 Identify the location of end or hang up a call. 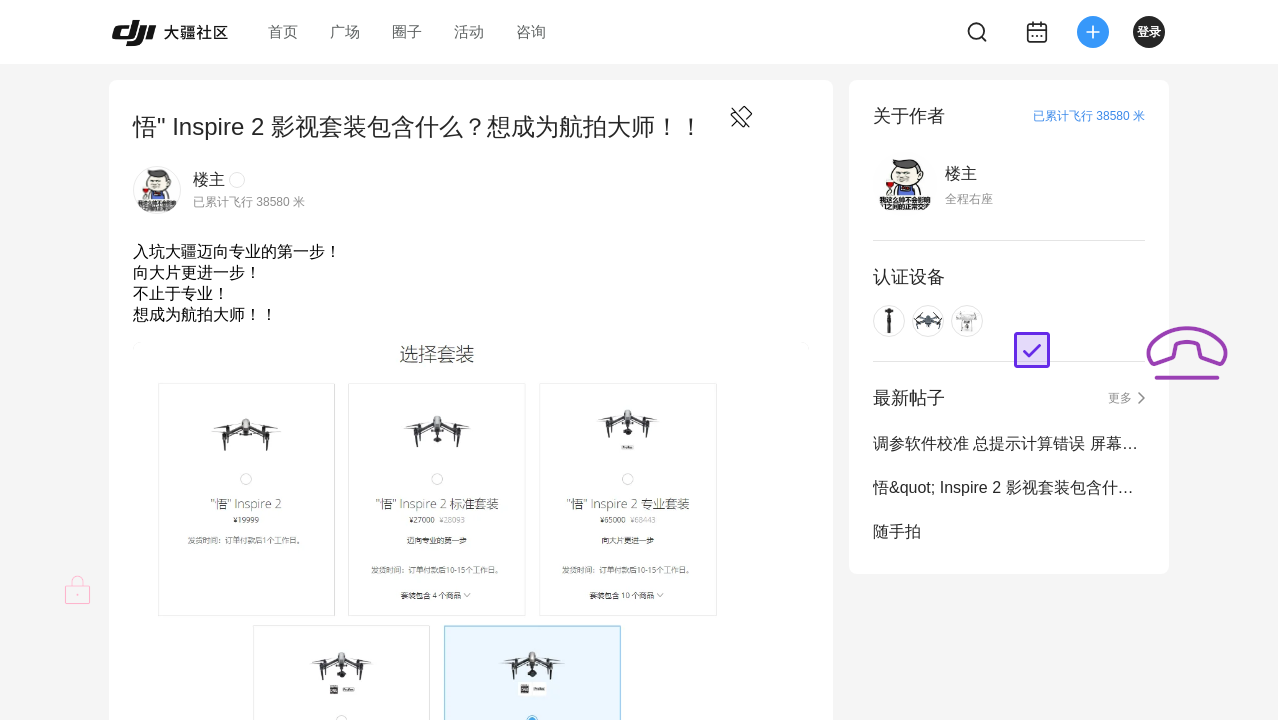
(1187, 353).